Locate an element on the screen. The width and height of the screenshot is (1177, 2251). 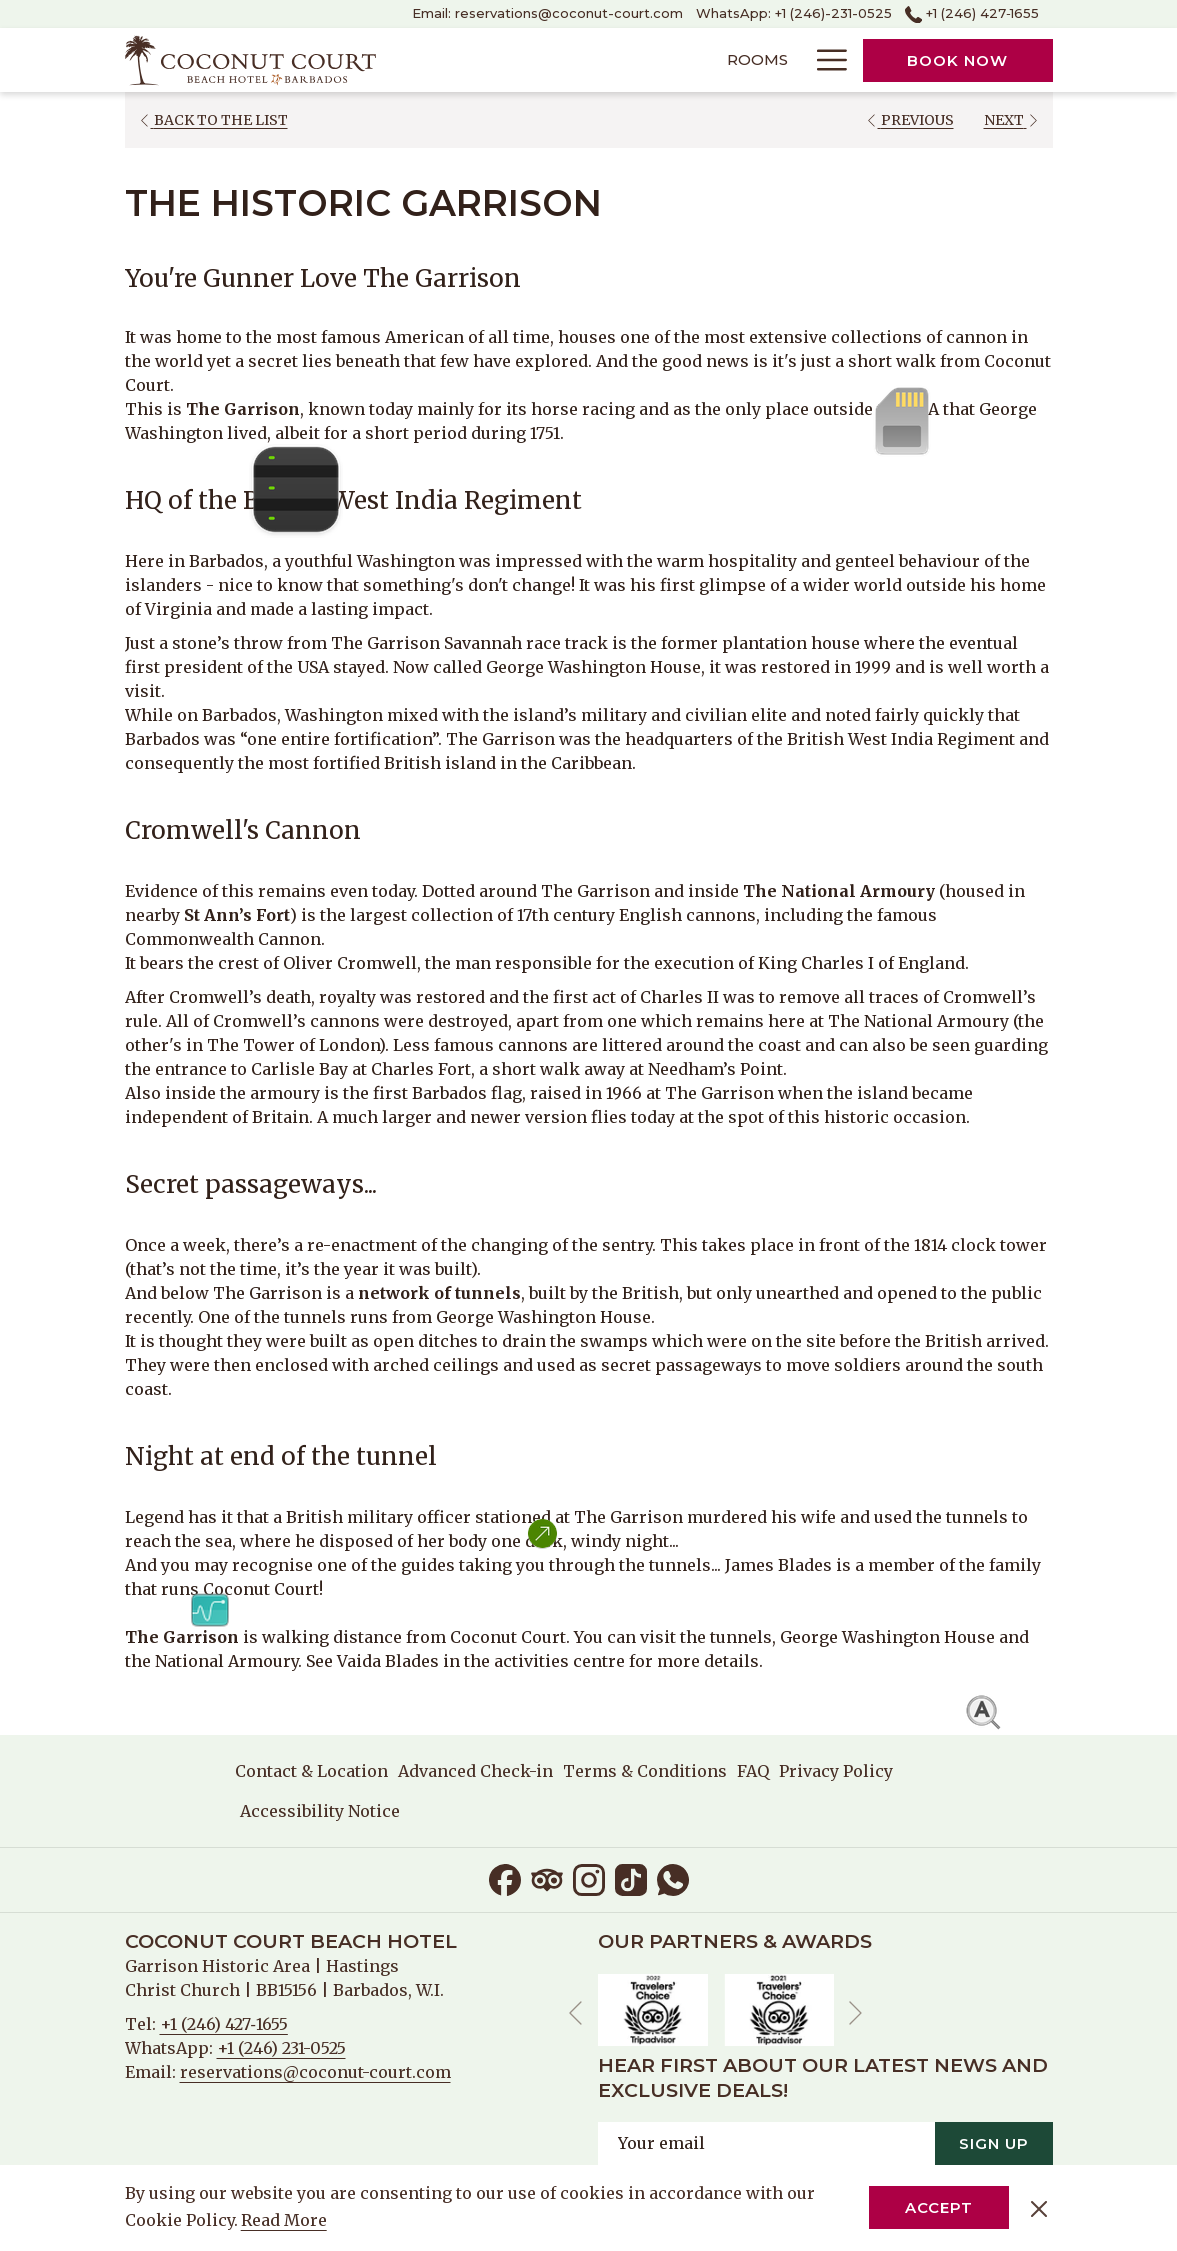
indicates a symbolic link or shortcut to another file is located at coordinates (542, 1533).